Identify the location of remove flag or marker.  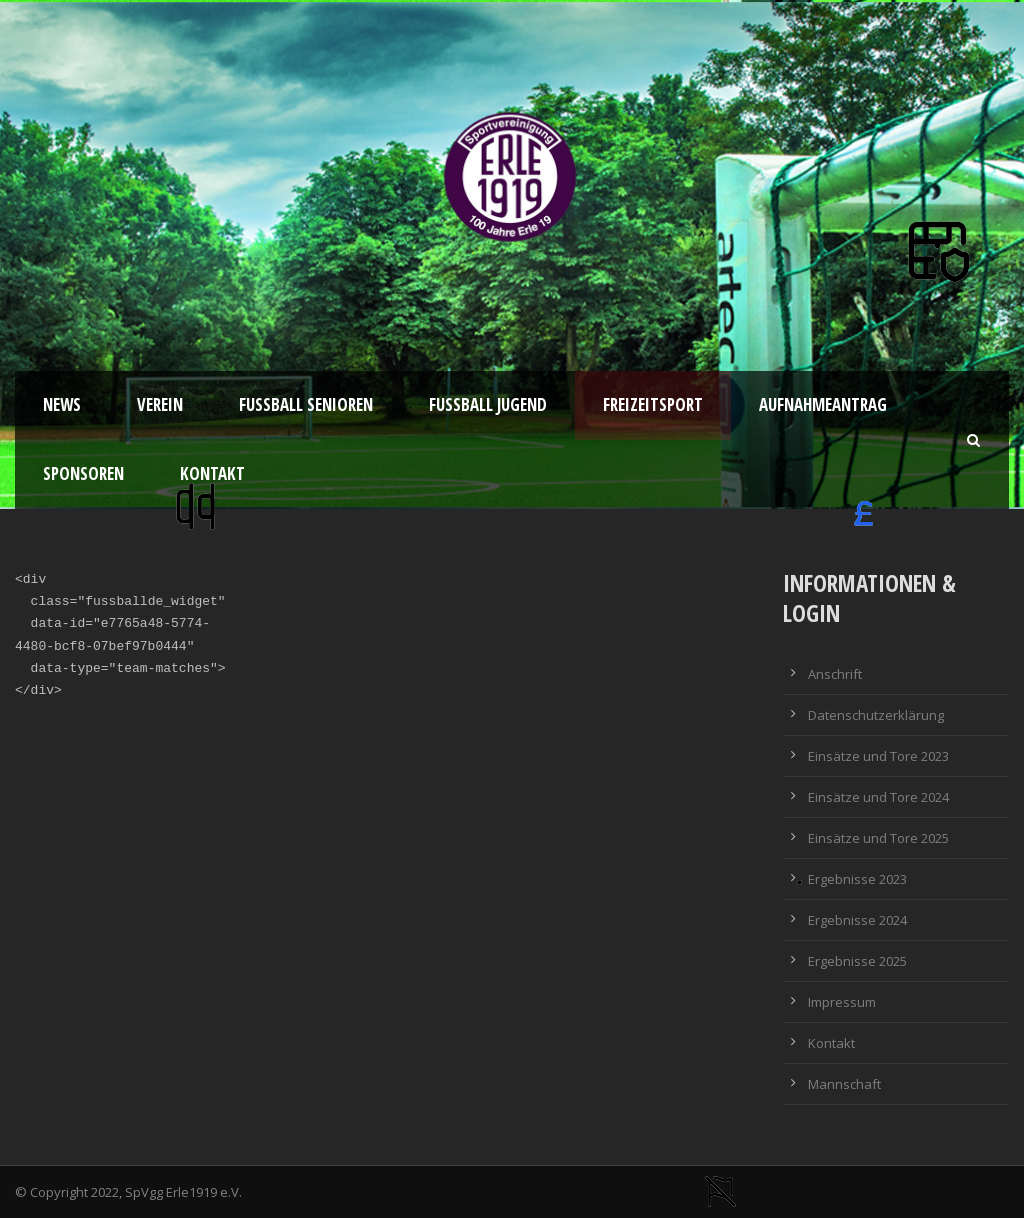
(720, 1191).